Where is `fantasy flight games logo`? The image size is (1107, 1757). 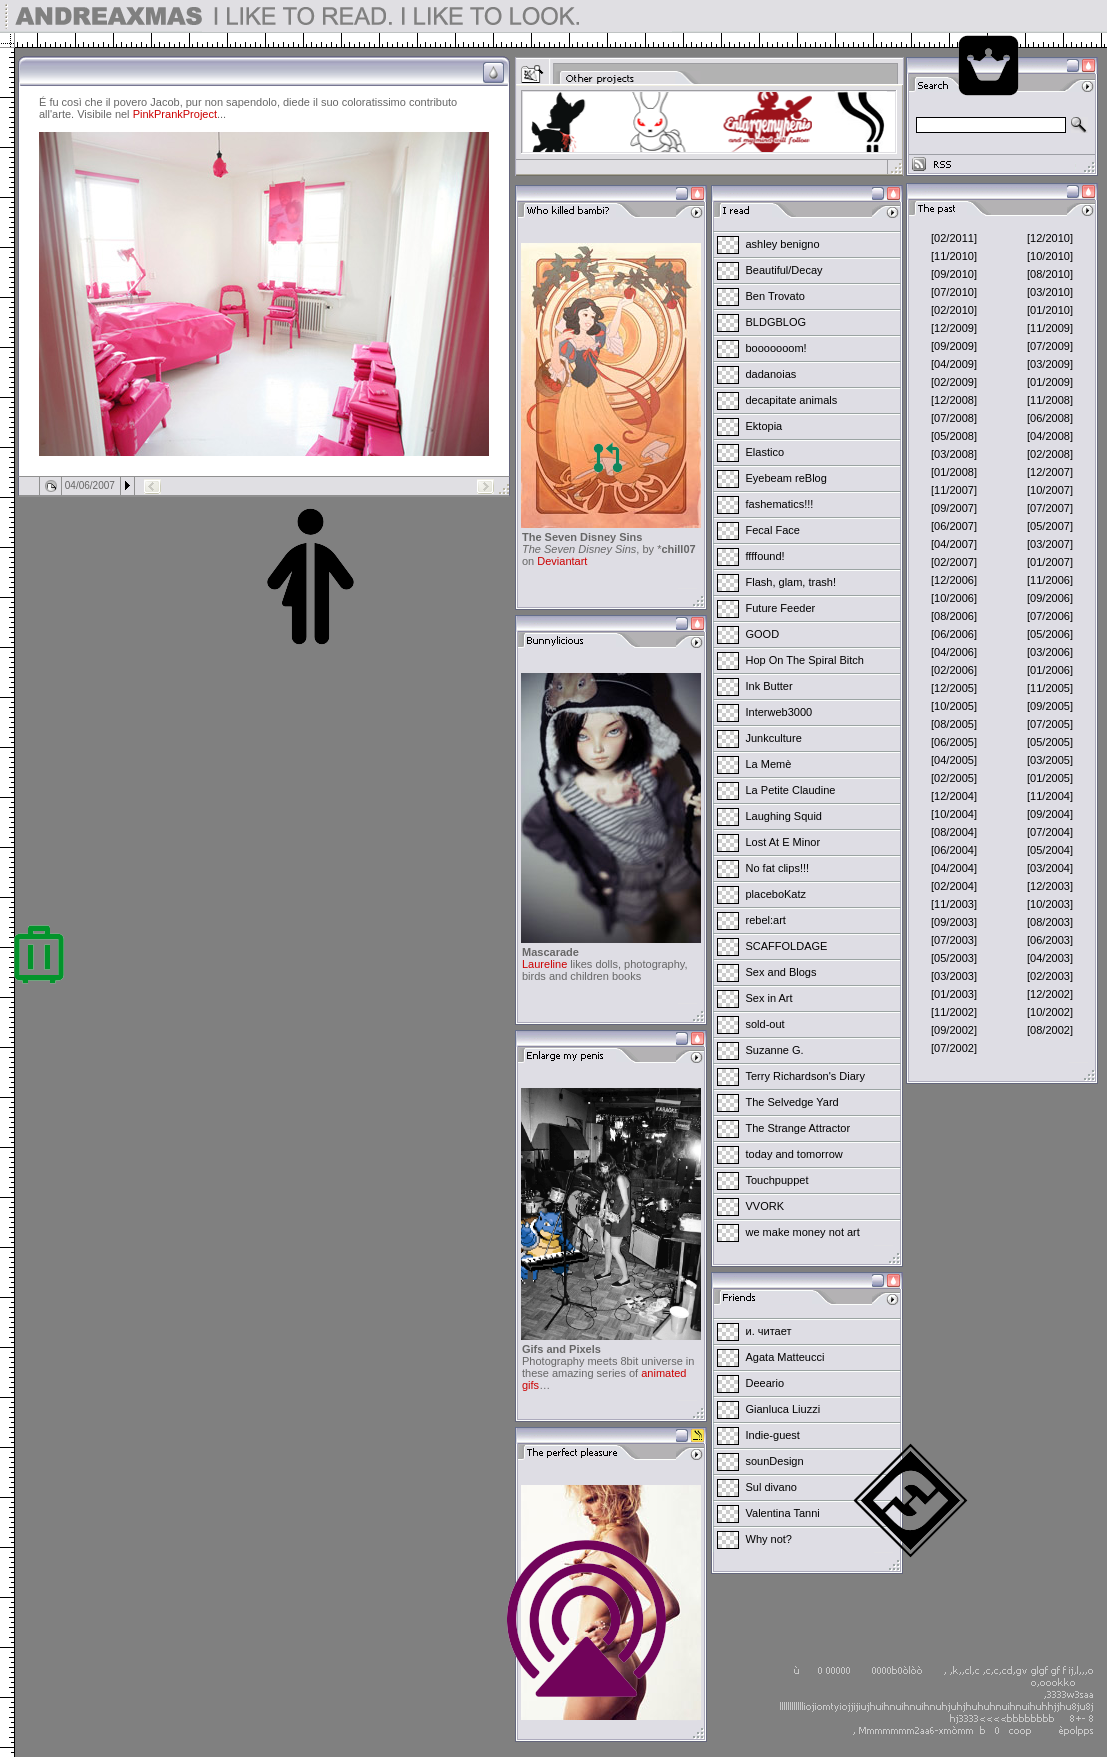 fantasy flight games logo is located at coordinates (910, 1500).